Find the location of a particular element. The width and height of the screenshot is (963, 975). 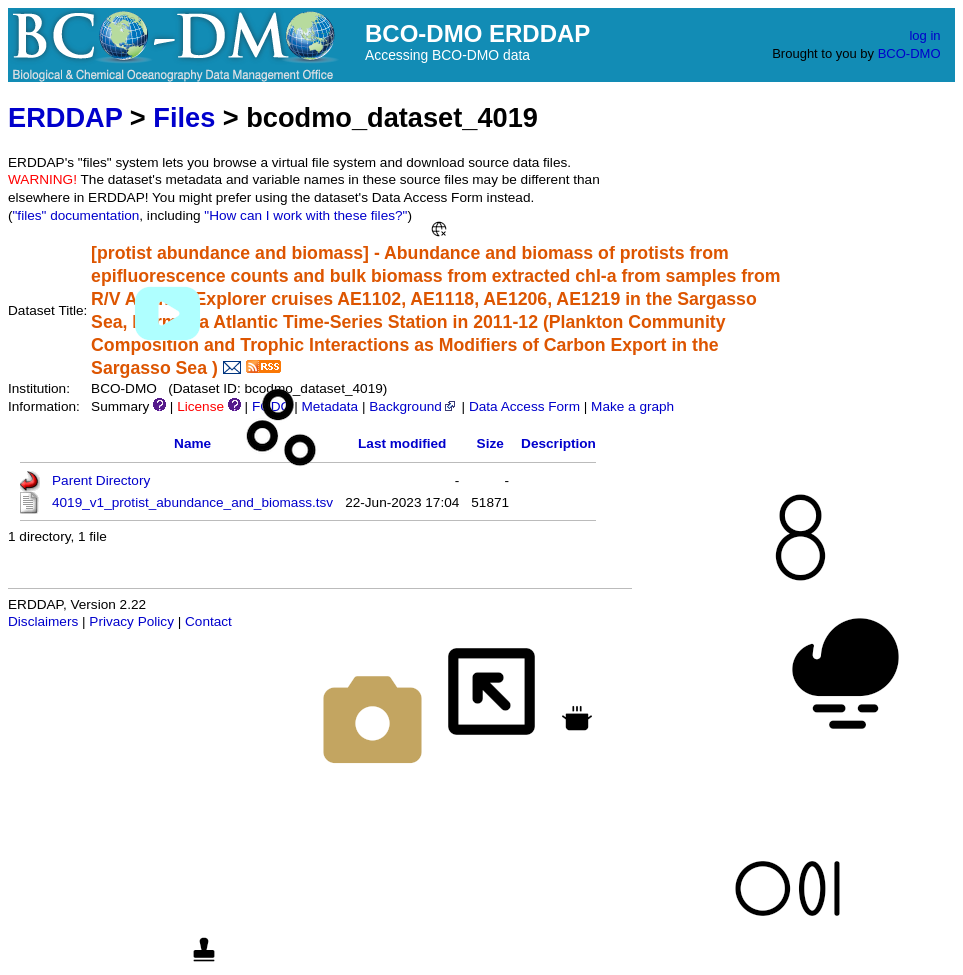

access recipes or cooking features is located at coordinates (577, 720).